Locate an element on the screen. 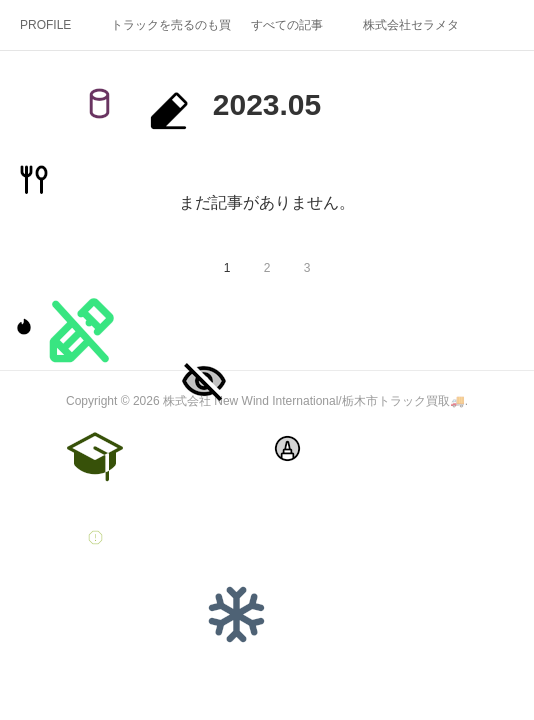  access education or learning features is located at coordinates (95, 455).